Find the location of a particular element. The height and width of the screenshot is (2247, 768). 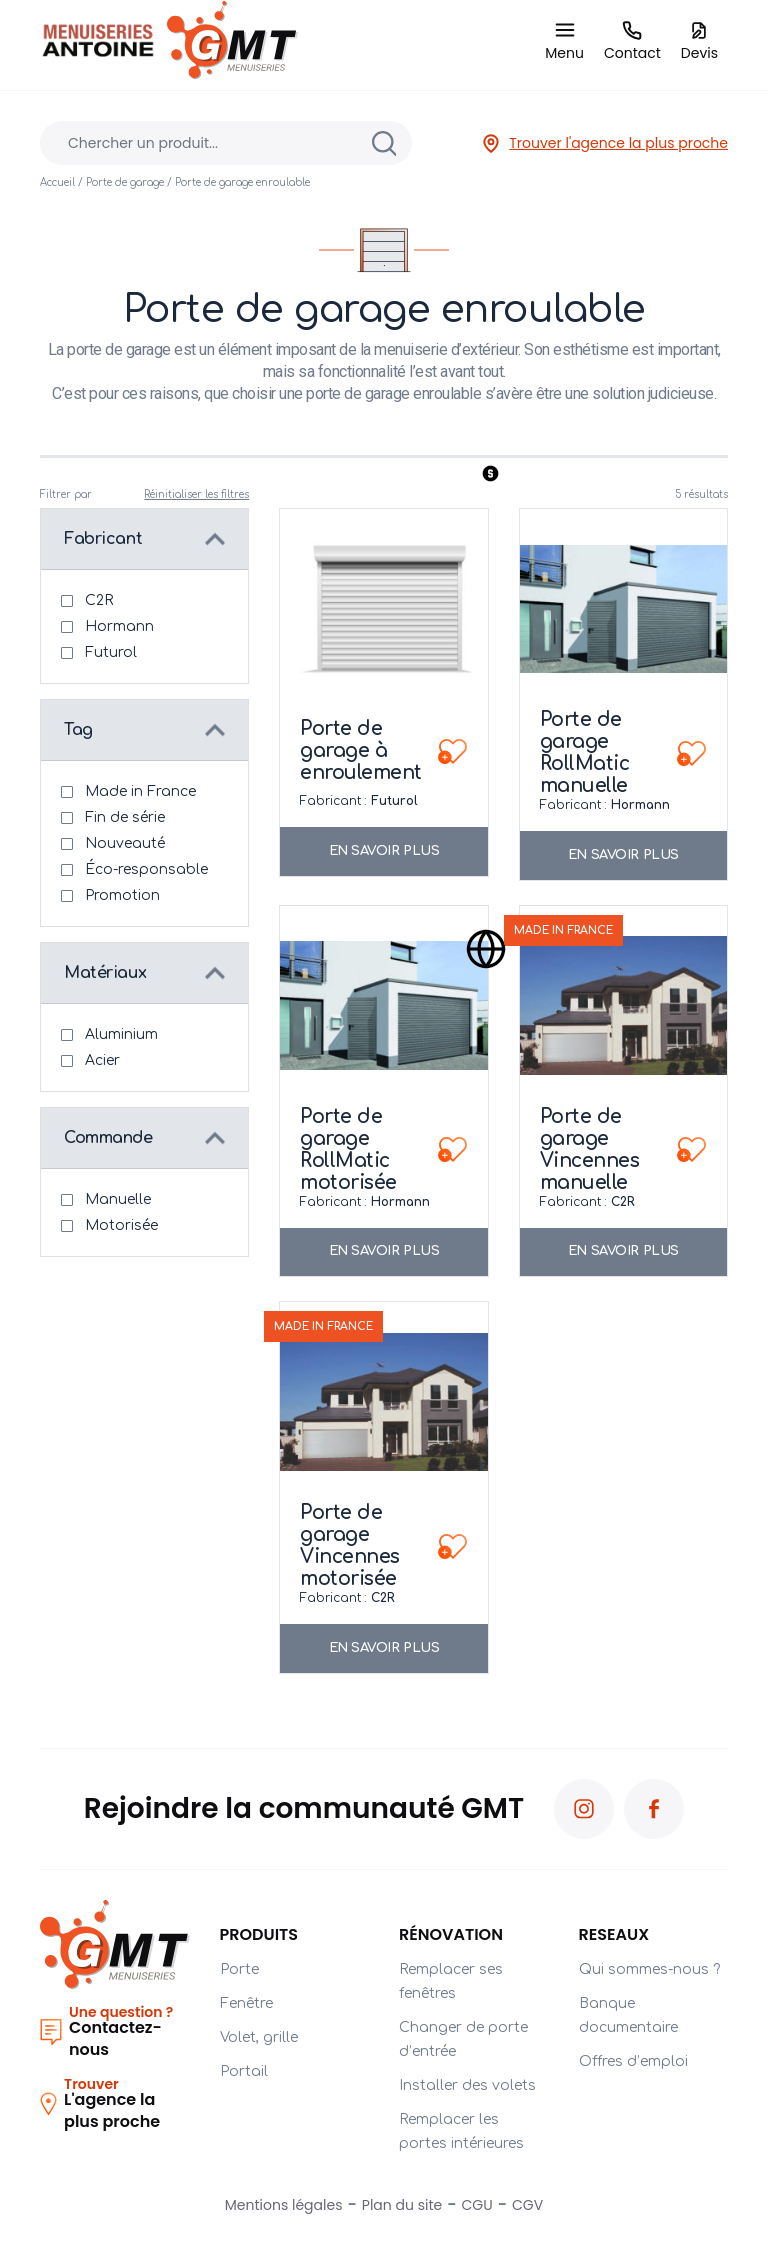

switch to a different language or region is located at coordinates (486, 949).